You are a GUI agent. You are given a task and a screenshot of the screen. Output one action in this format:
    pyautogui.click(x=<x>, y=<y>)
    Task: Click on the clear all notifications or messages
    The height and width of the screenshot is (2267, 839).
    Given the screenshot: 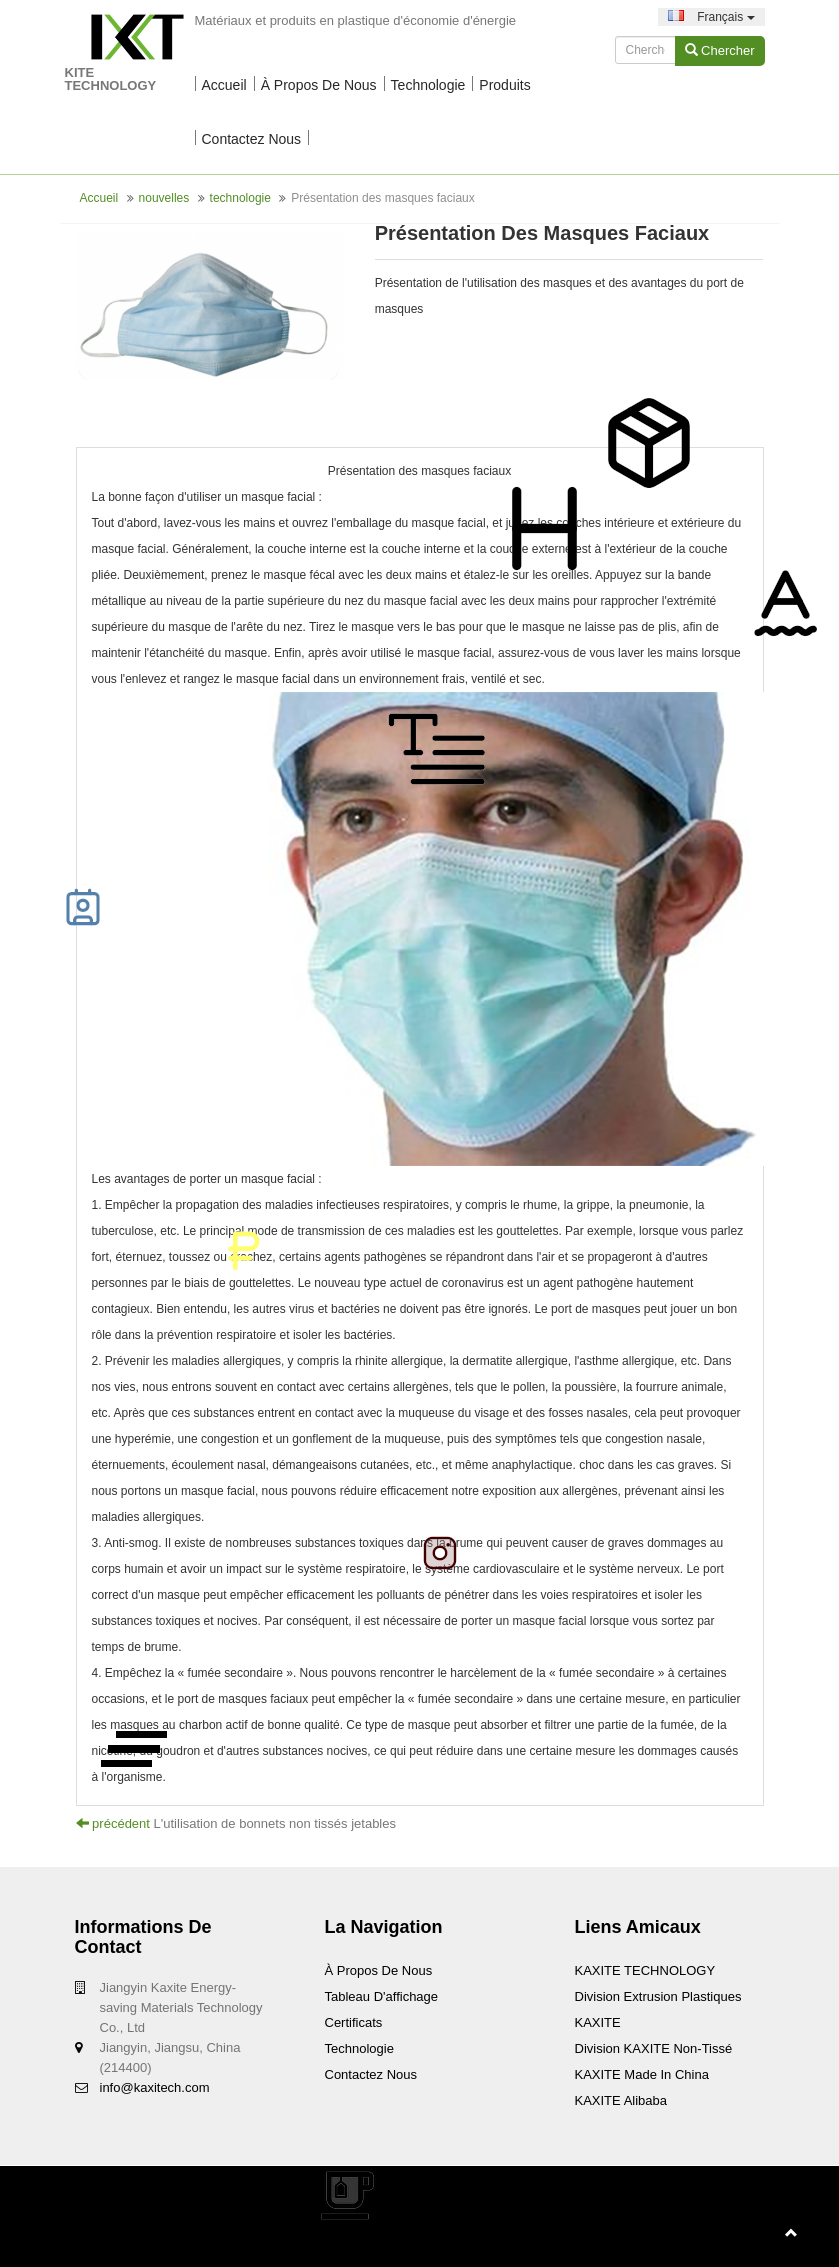 What is the action you would take?
    pyautogui.click(x=134, y=1749)
    